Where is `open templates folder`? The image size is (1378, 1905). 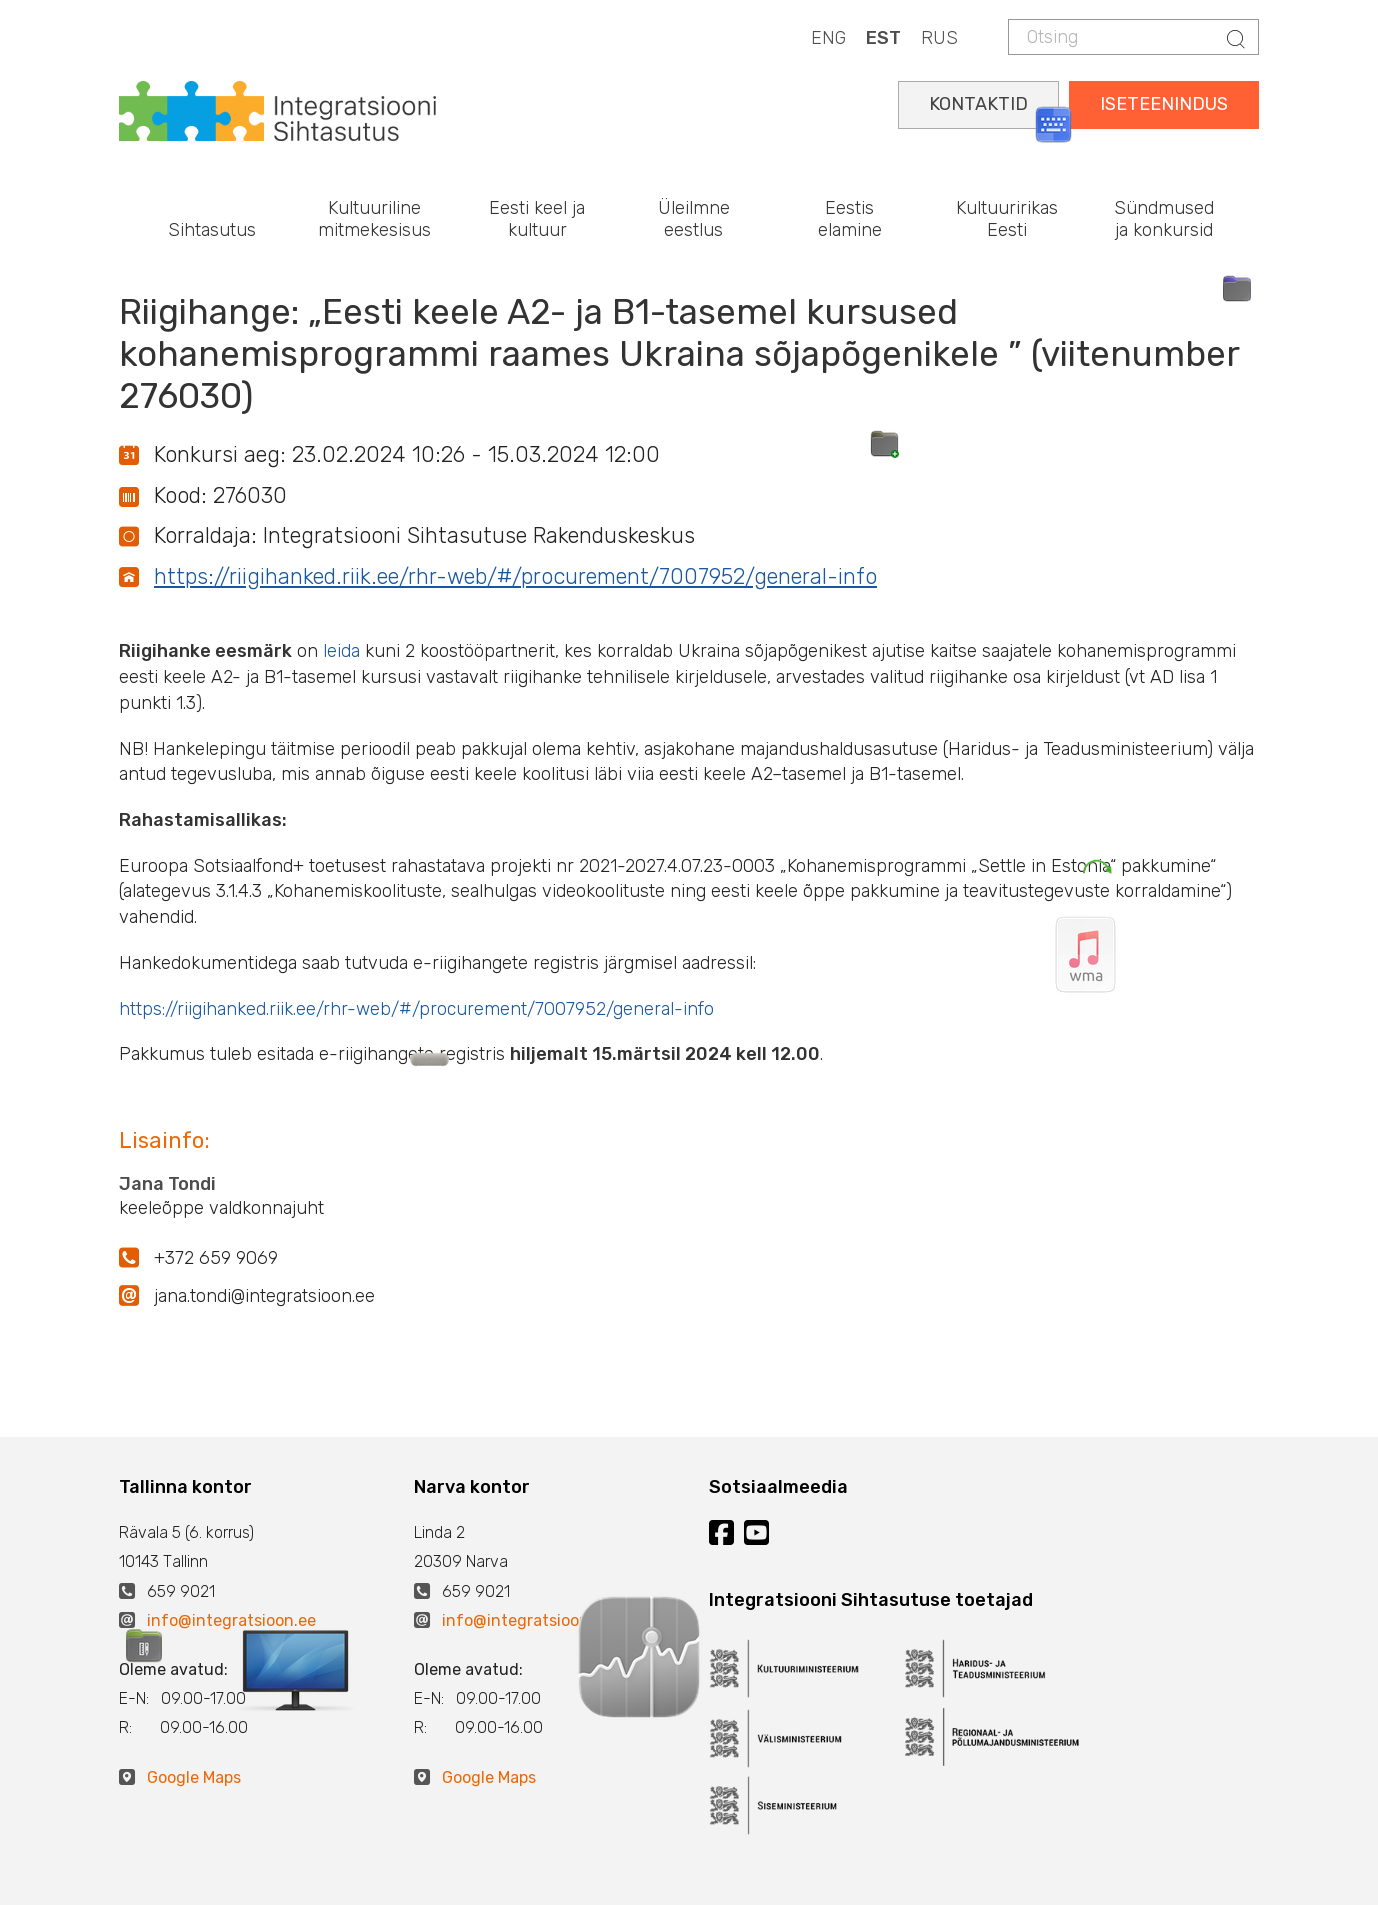 open templates folder is located at coordinates (144, 1645).